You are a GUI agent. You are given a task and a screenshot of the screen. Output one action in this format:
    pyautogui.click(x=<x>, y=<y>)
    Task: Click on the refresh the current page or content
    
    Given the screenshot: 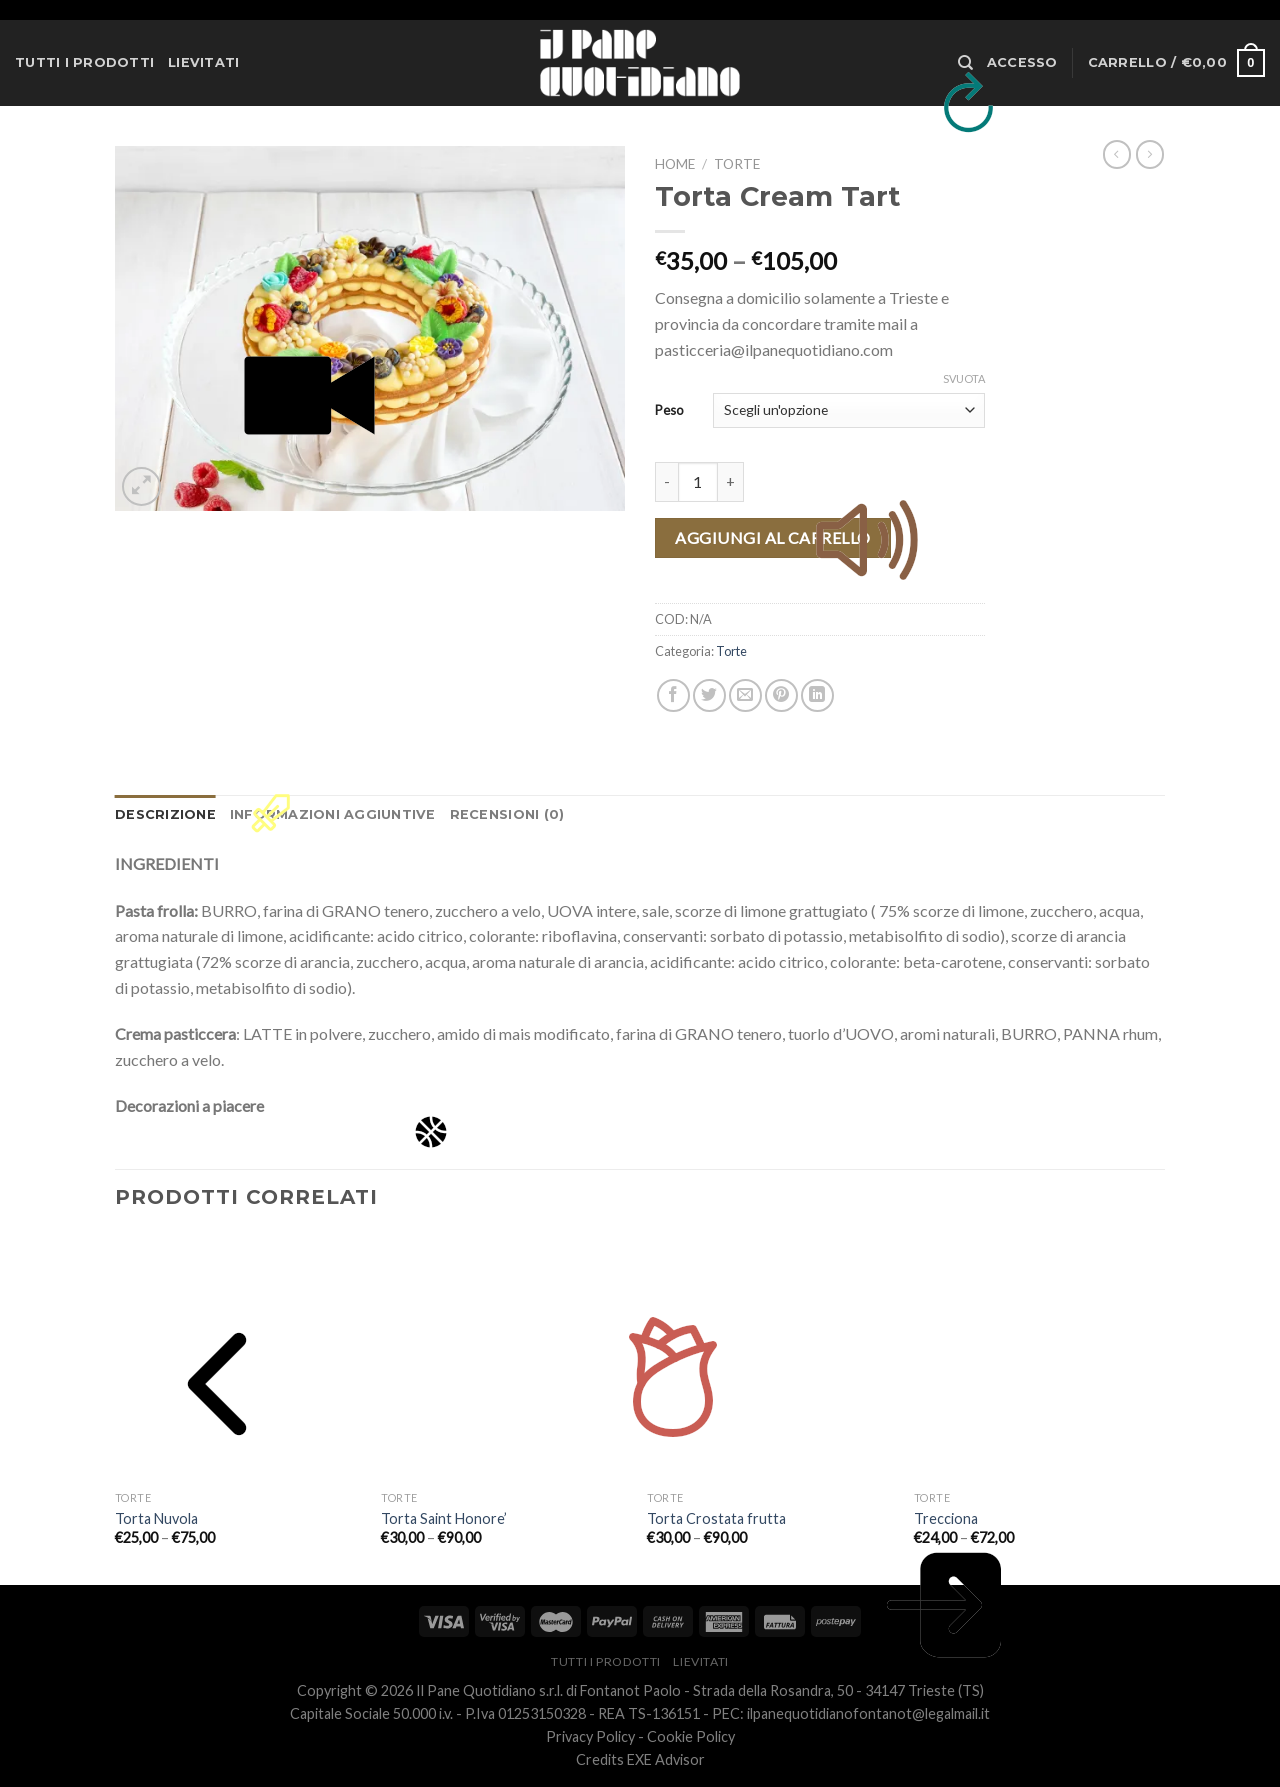 What is the action you would take?
    pyautogui.click(x=968, y=102)
    